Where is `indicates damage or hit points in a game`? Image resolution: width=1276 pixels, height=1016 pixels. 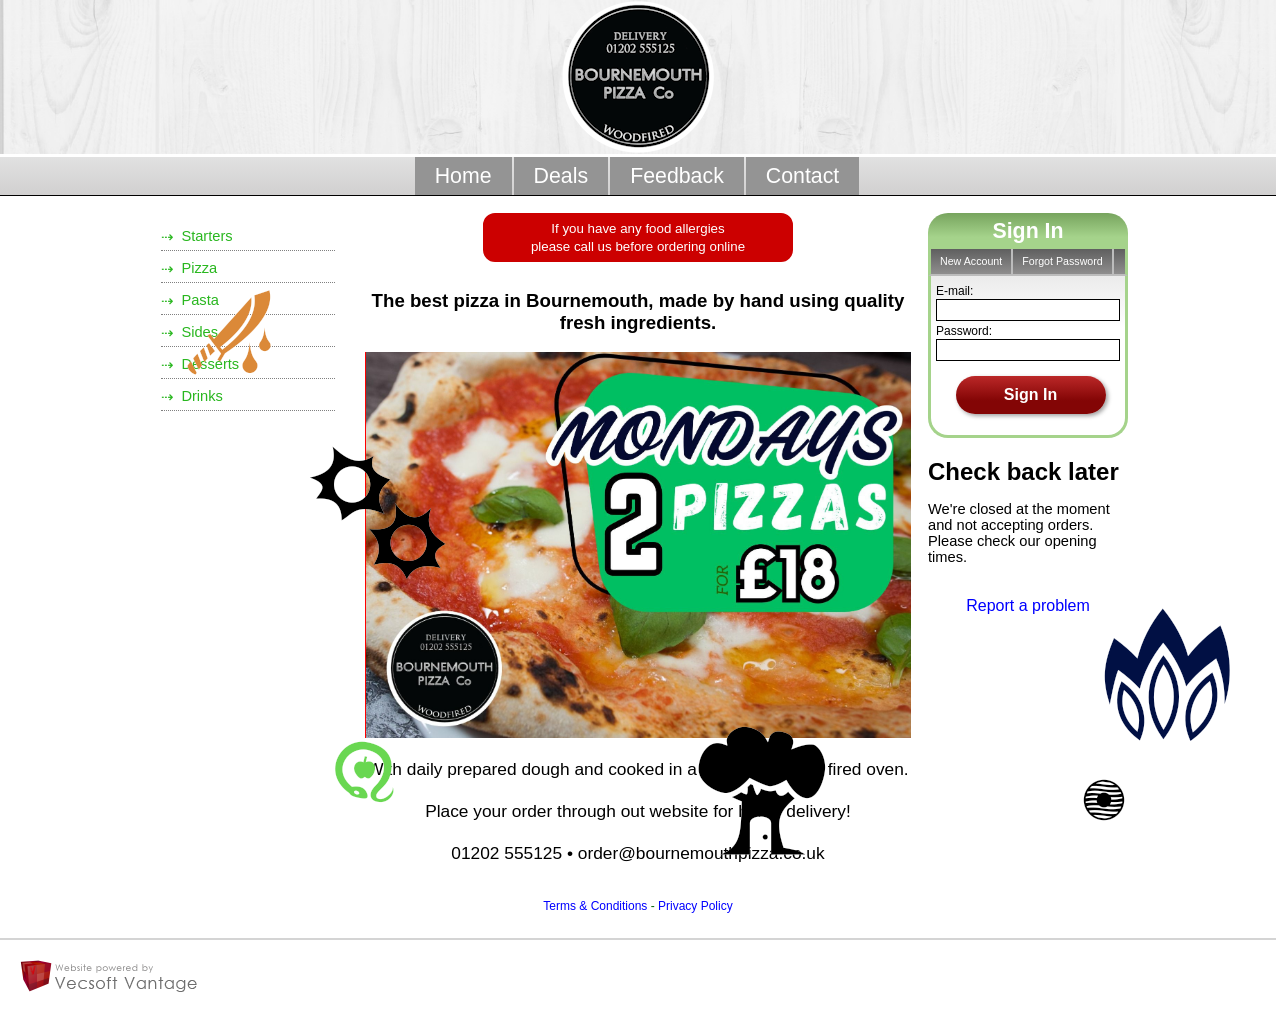 indicates damage or hit points in a game is located at coordinates (376, 513).